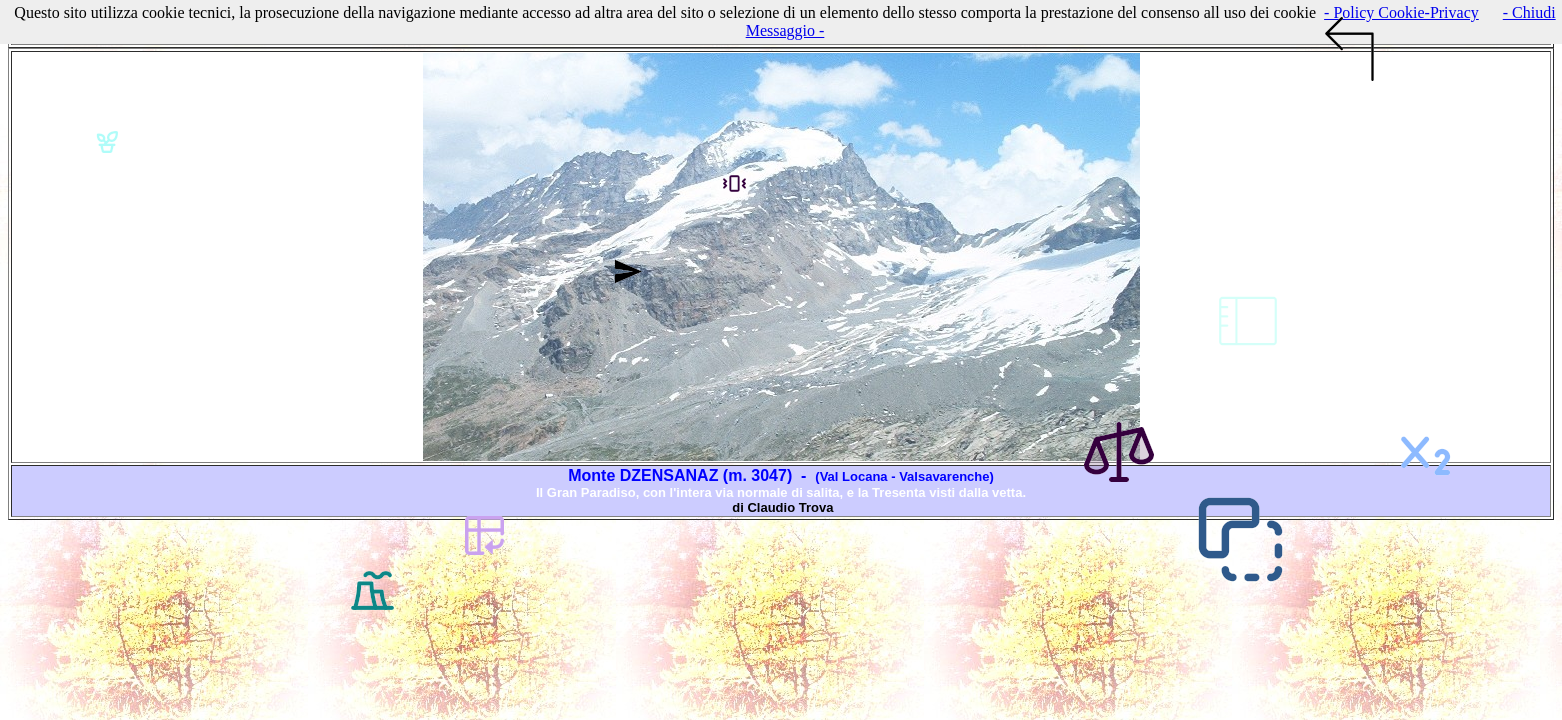 The width and height of the screenshot is (1562, 720). What do you see at coordinates (1352, 49) in the screenshot?
I see `undo or go back to previous action` at bounding box center [1352, 49].